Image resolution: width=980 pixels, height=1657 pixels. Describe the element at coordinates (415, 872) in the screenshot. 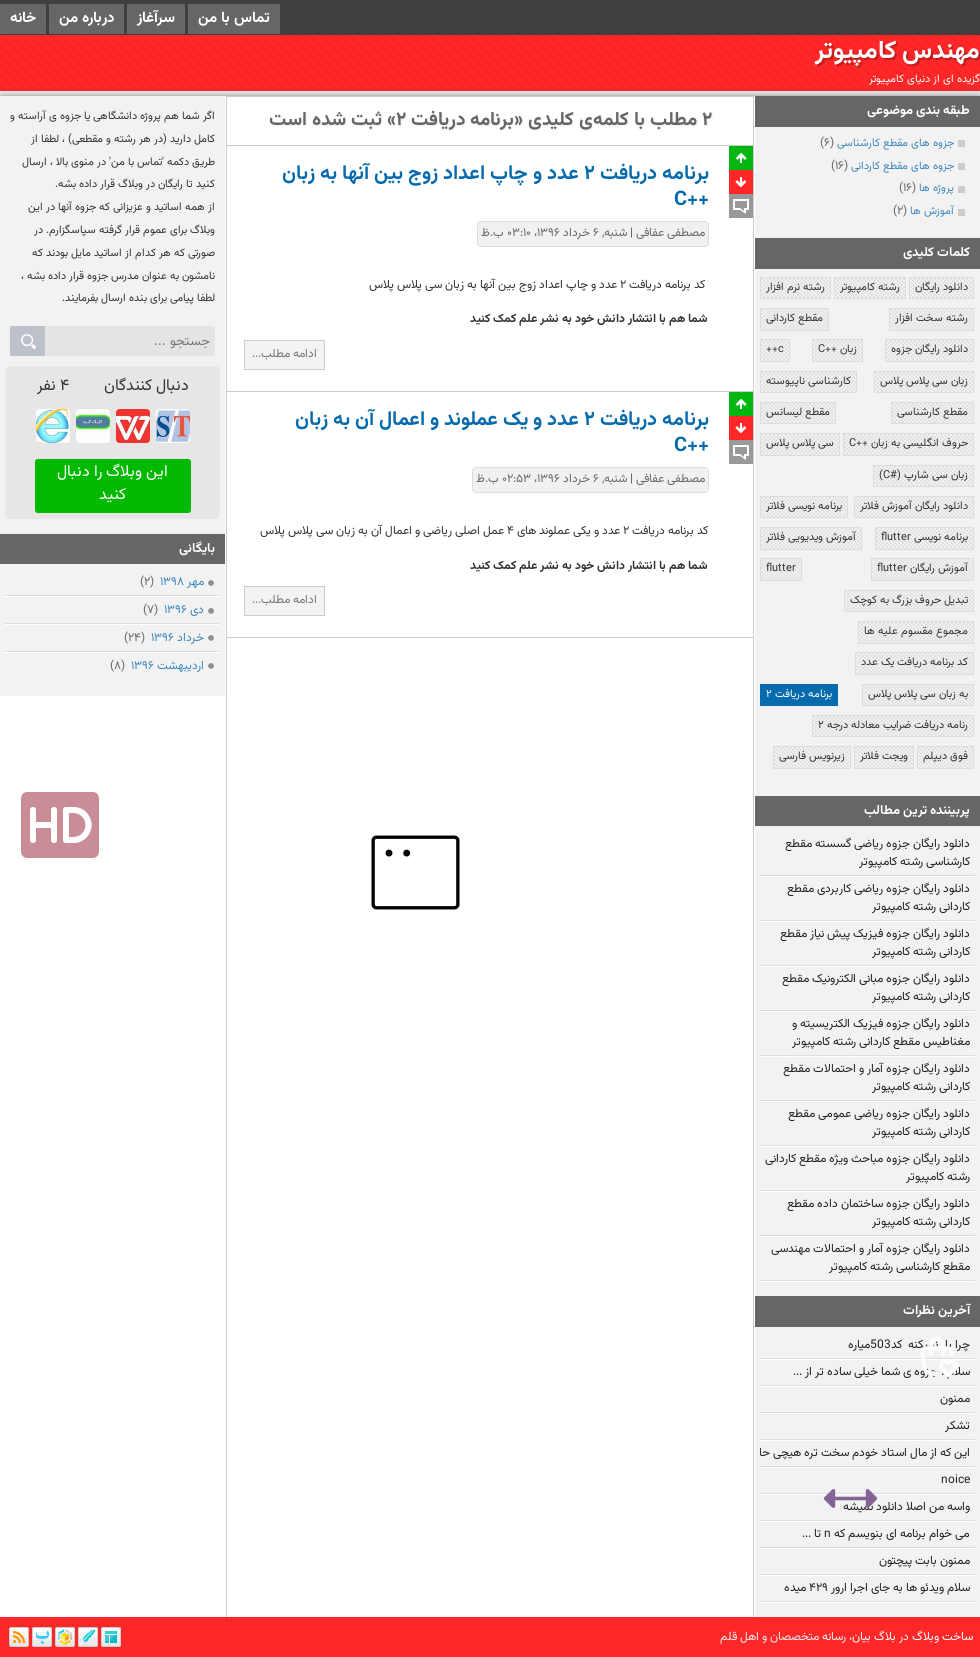

I see `open application window` at that location.